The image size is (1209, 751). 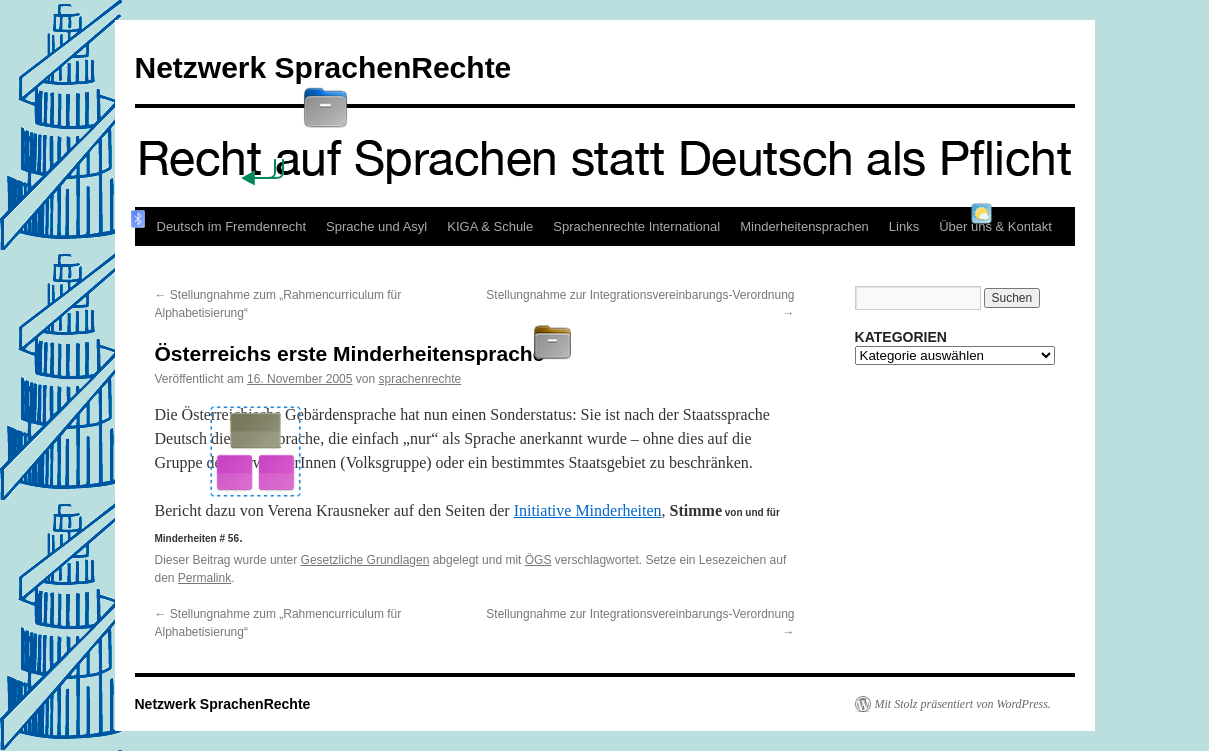 What do you see at coordinates (552, 341) in the screenshot?
I see `open the file manager application` at bounding box center [552, 341].